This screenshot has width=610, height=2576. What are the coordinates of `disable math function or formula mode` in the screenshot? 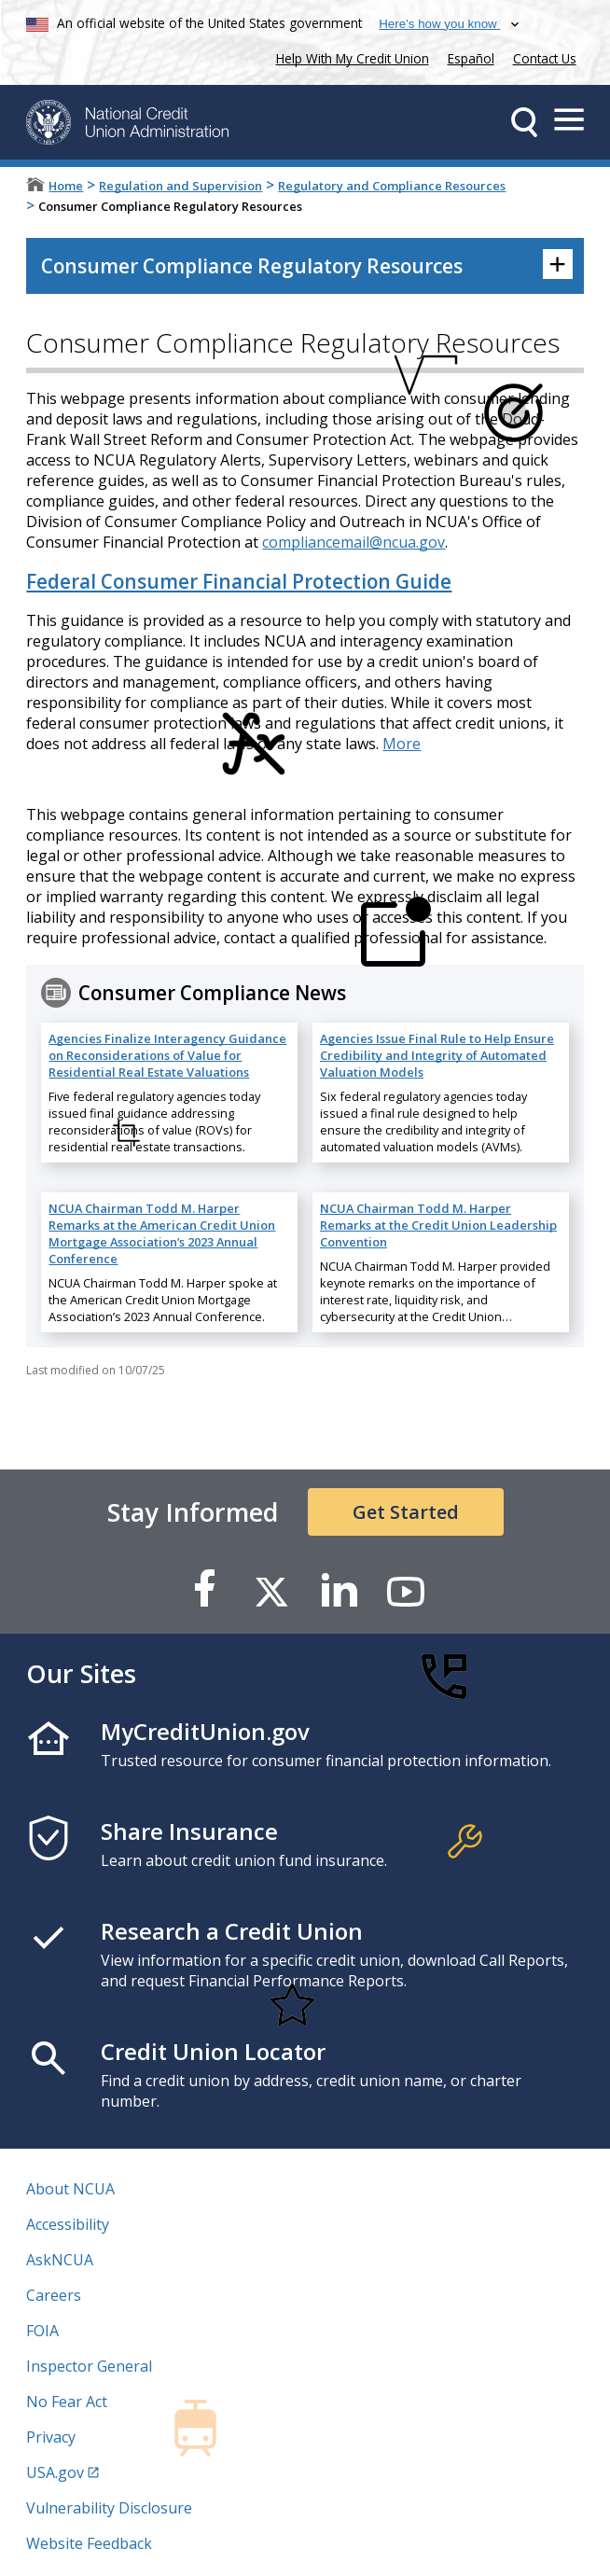 It's located at (254, 744).